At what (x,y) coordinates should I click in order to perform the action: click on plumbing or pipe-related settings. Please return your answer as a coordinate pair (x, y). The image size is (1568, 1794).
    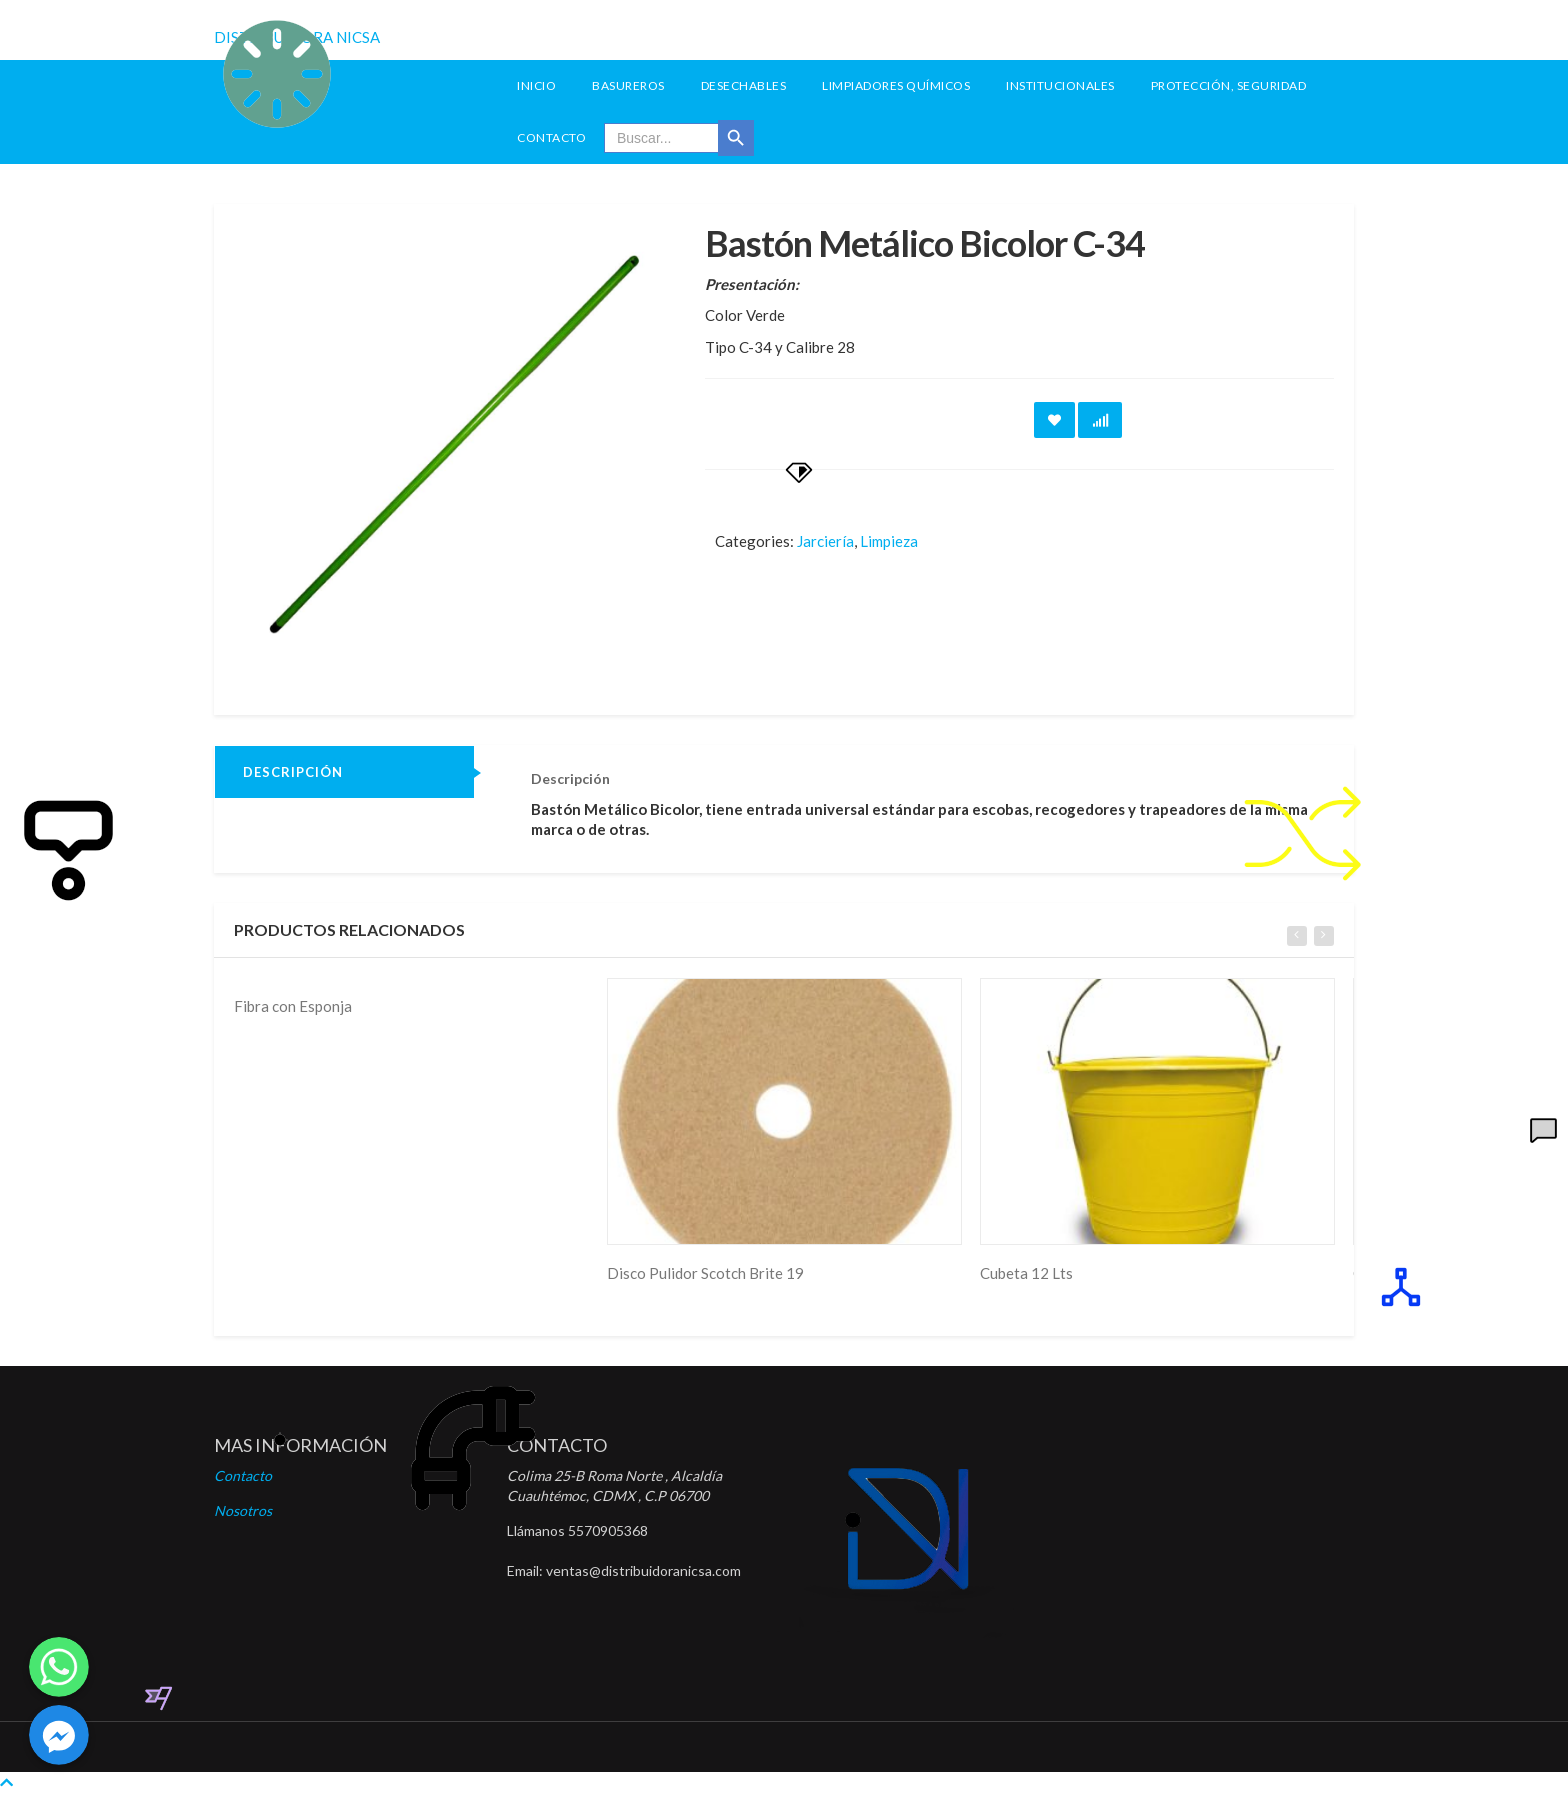
    Looking at the image, I should click on (468, 1443).